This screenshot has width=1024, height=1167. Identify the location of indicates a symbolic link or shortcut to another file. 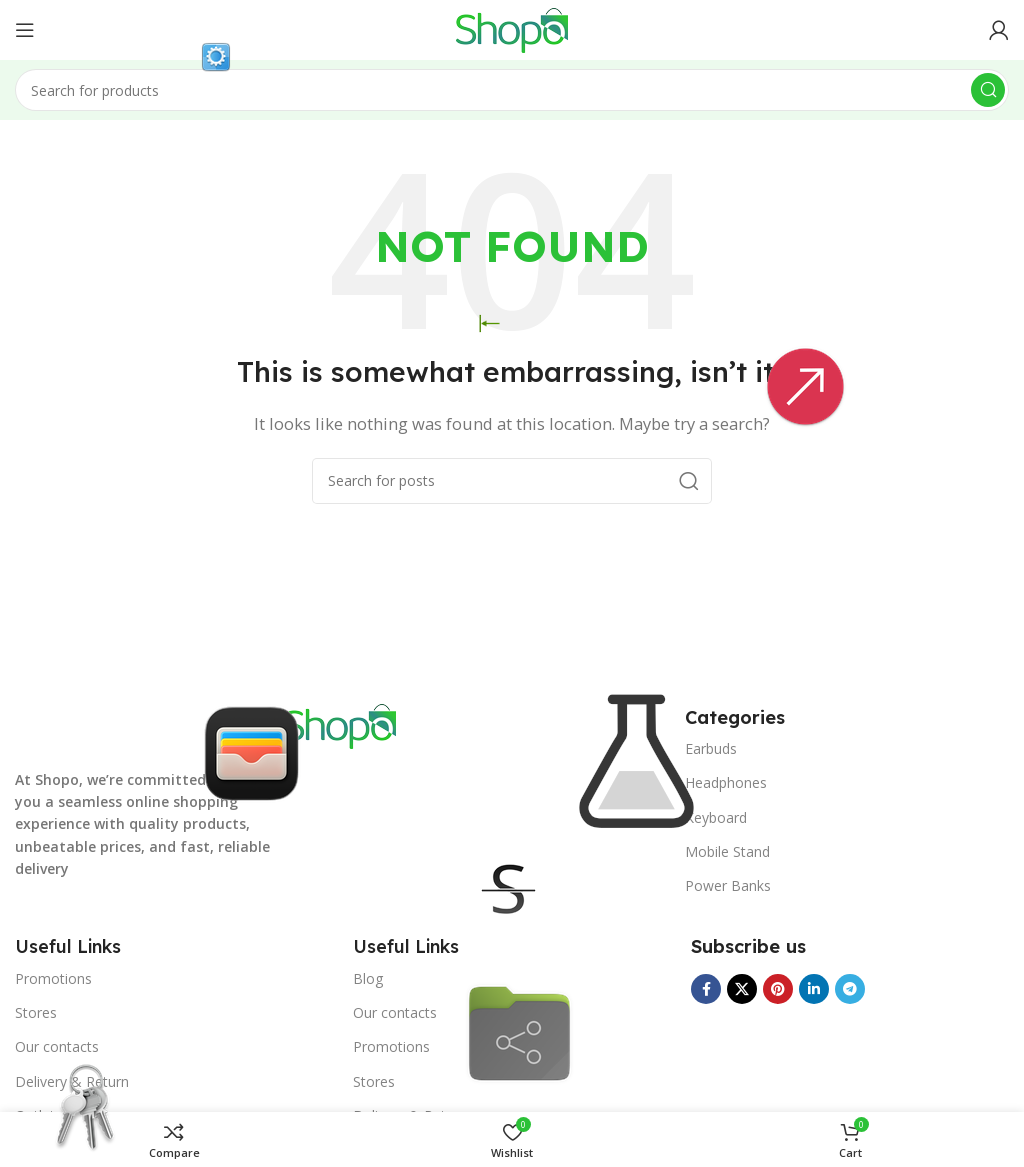
(805, 386).